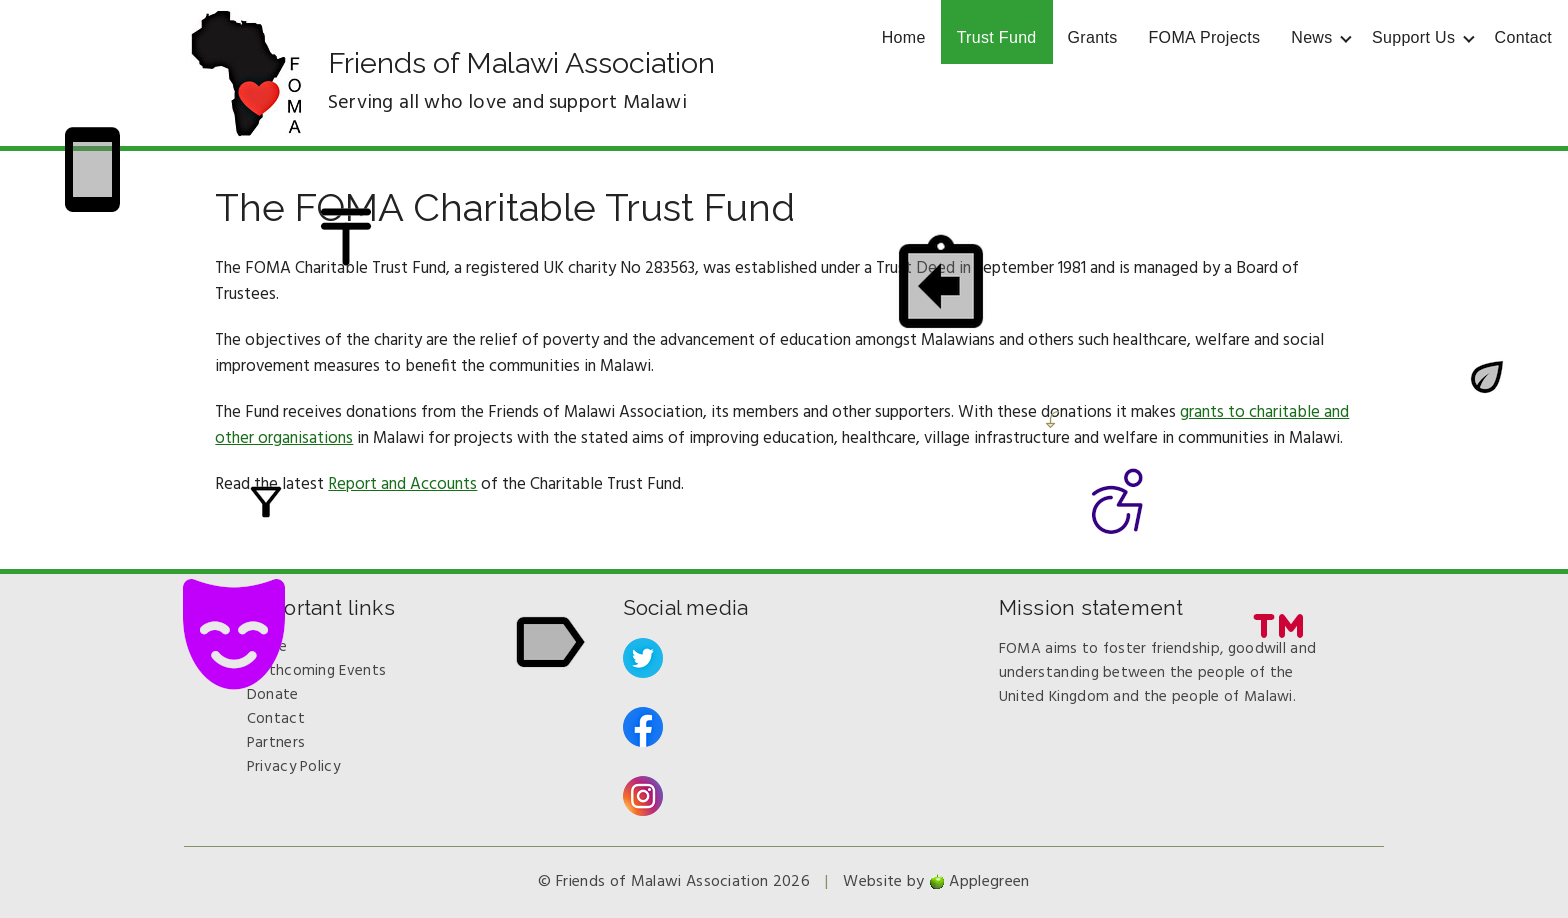 The image size is (1568, 918). Describe the element at coordinates (266, 502) in the screenshot. I see `filter or sort content` at that location.